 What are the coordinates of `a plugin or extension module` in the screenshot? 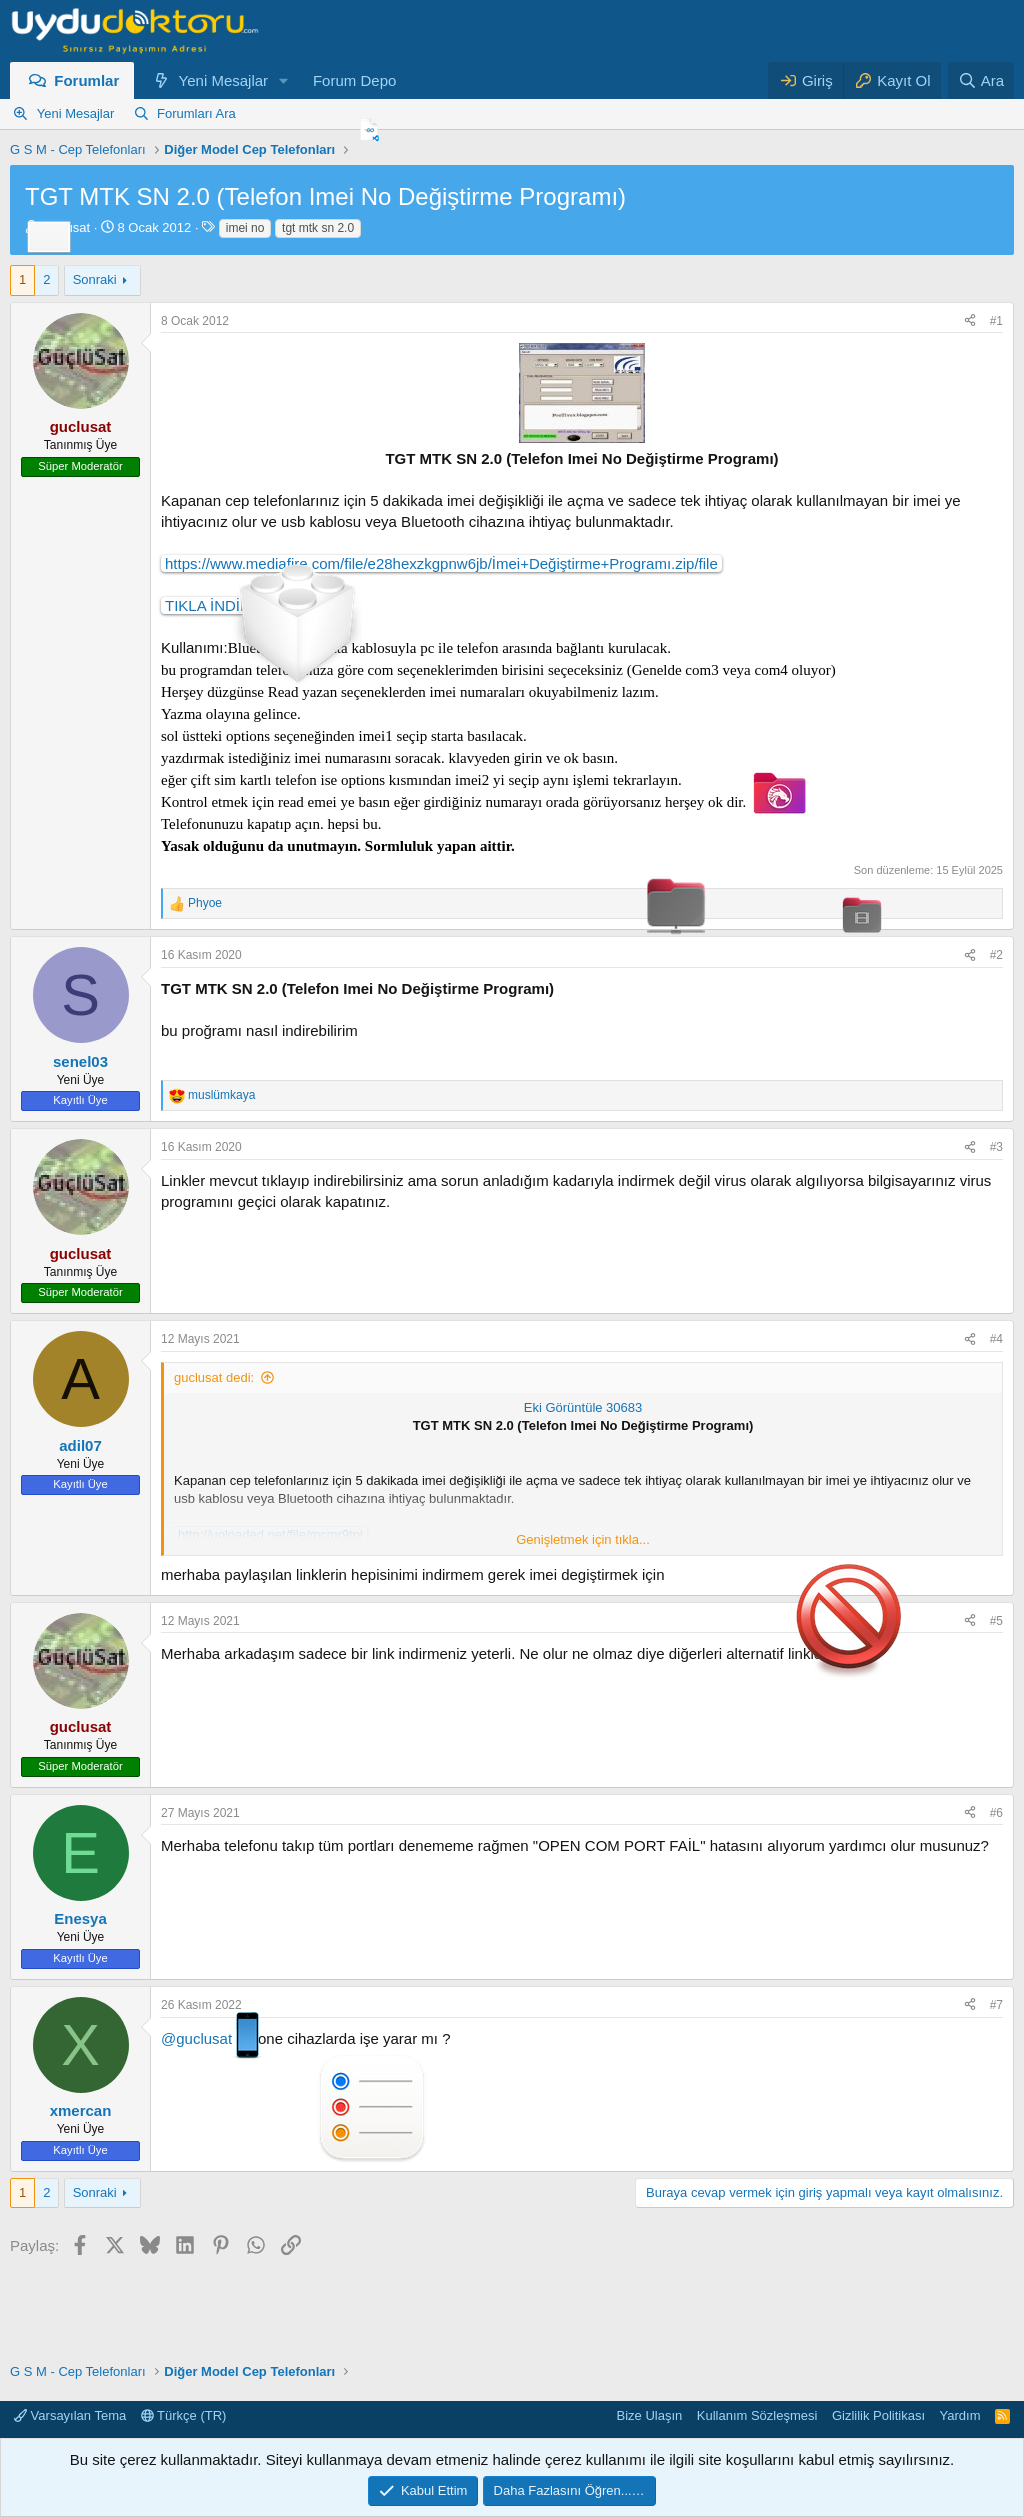 It's located at (297, 624).